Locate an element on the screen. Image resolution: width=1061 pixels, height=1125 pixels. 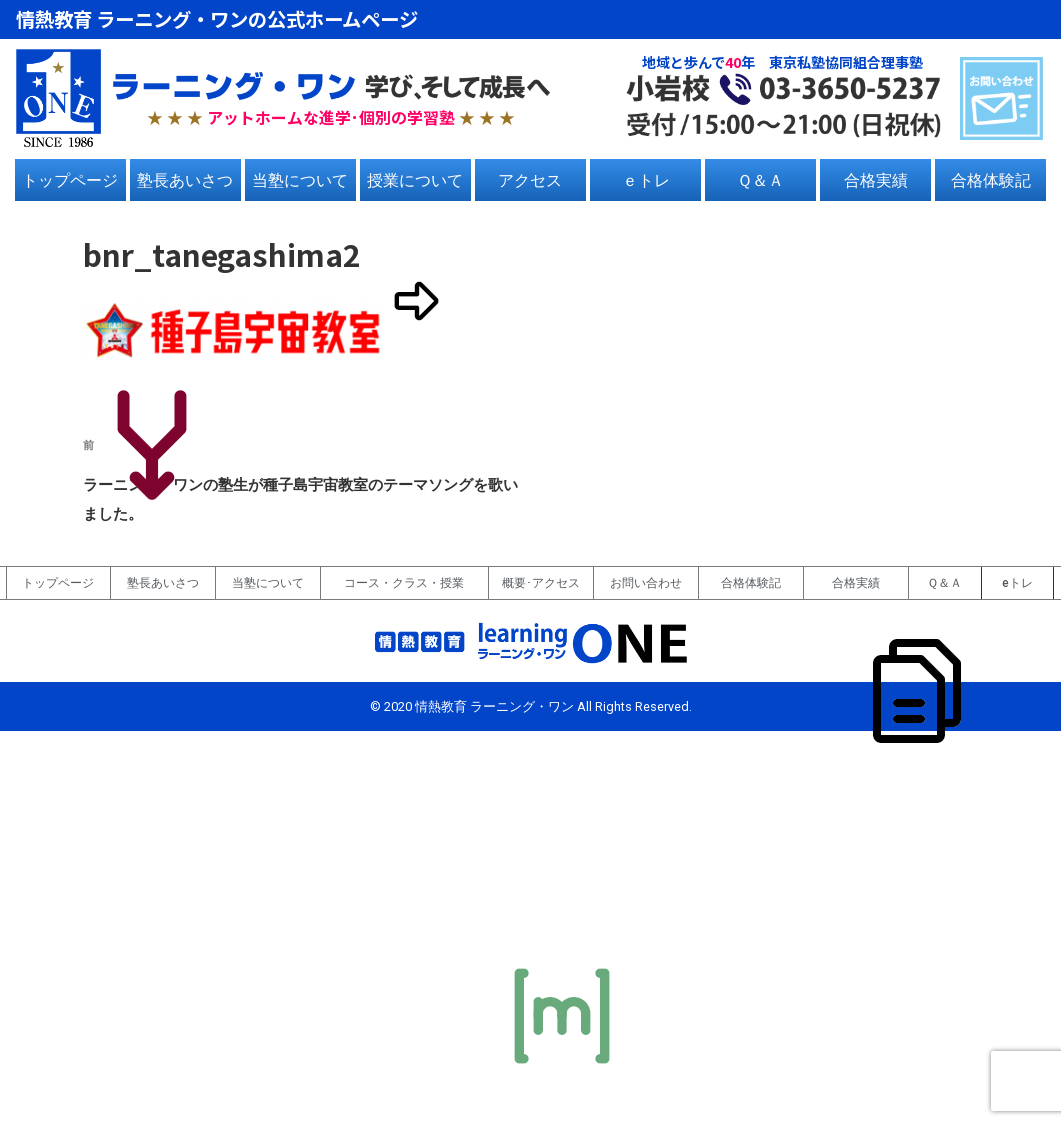
open Matrix messaging app is located at coordinates (562, 1016).